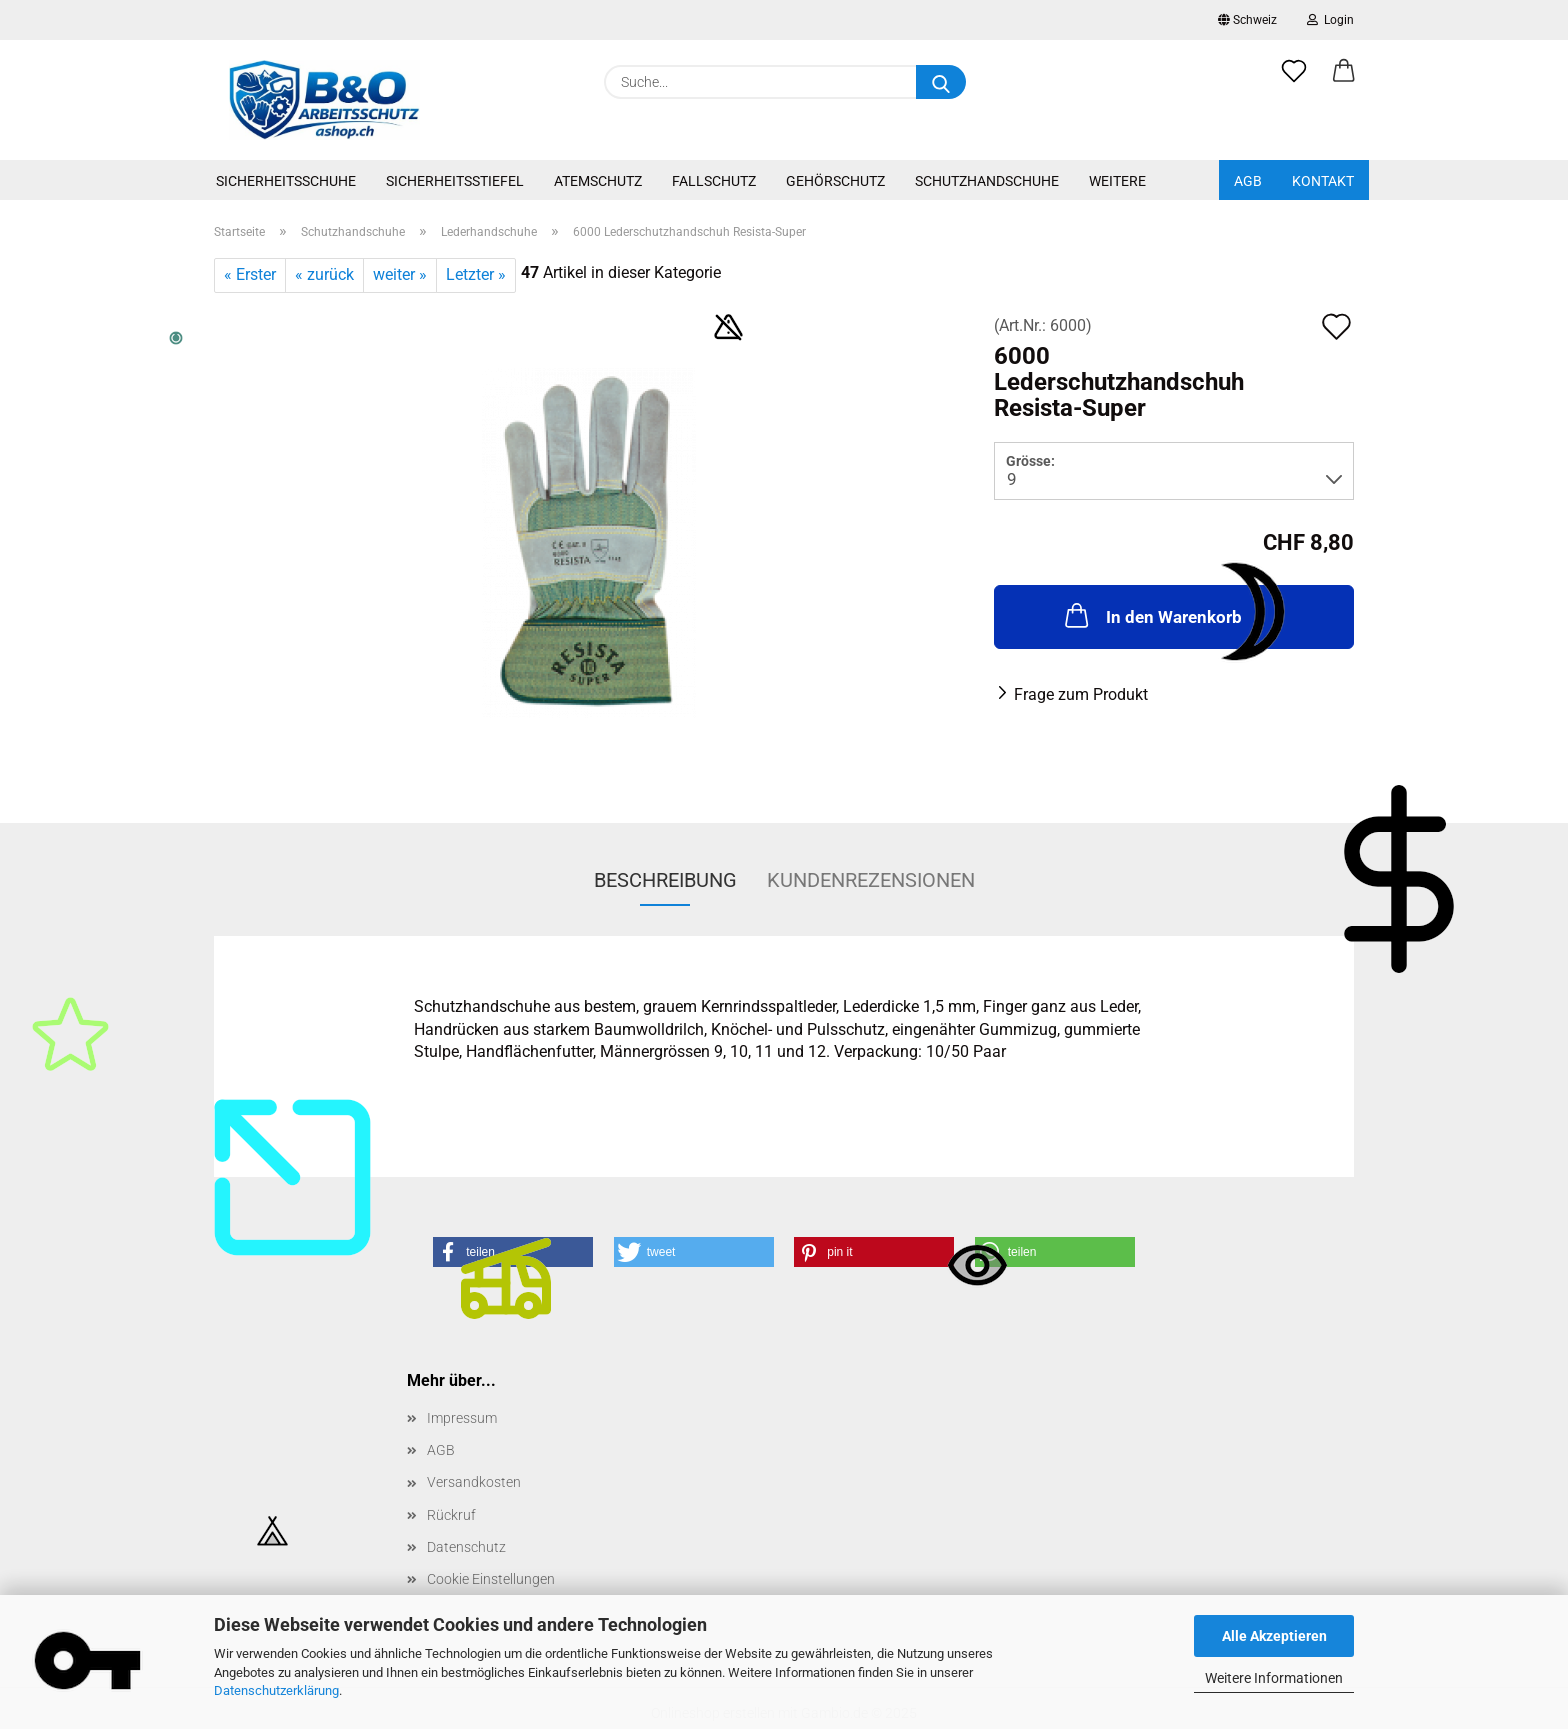  Describe the element at coordinates (87, 1660) in the screenshot. I see `access VPN or secure connection settings` at that location.